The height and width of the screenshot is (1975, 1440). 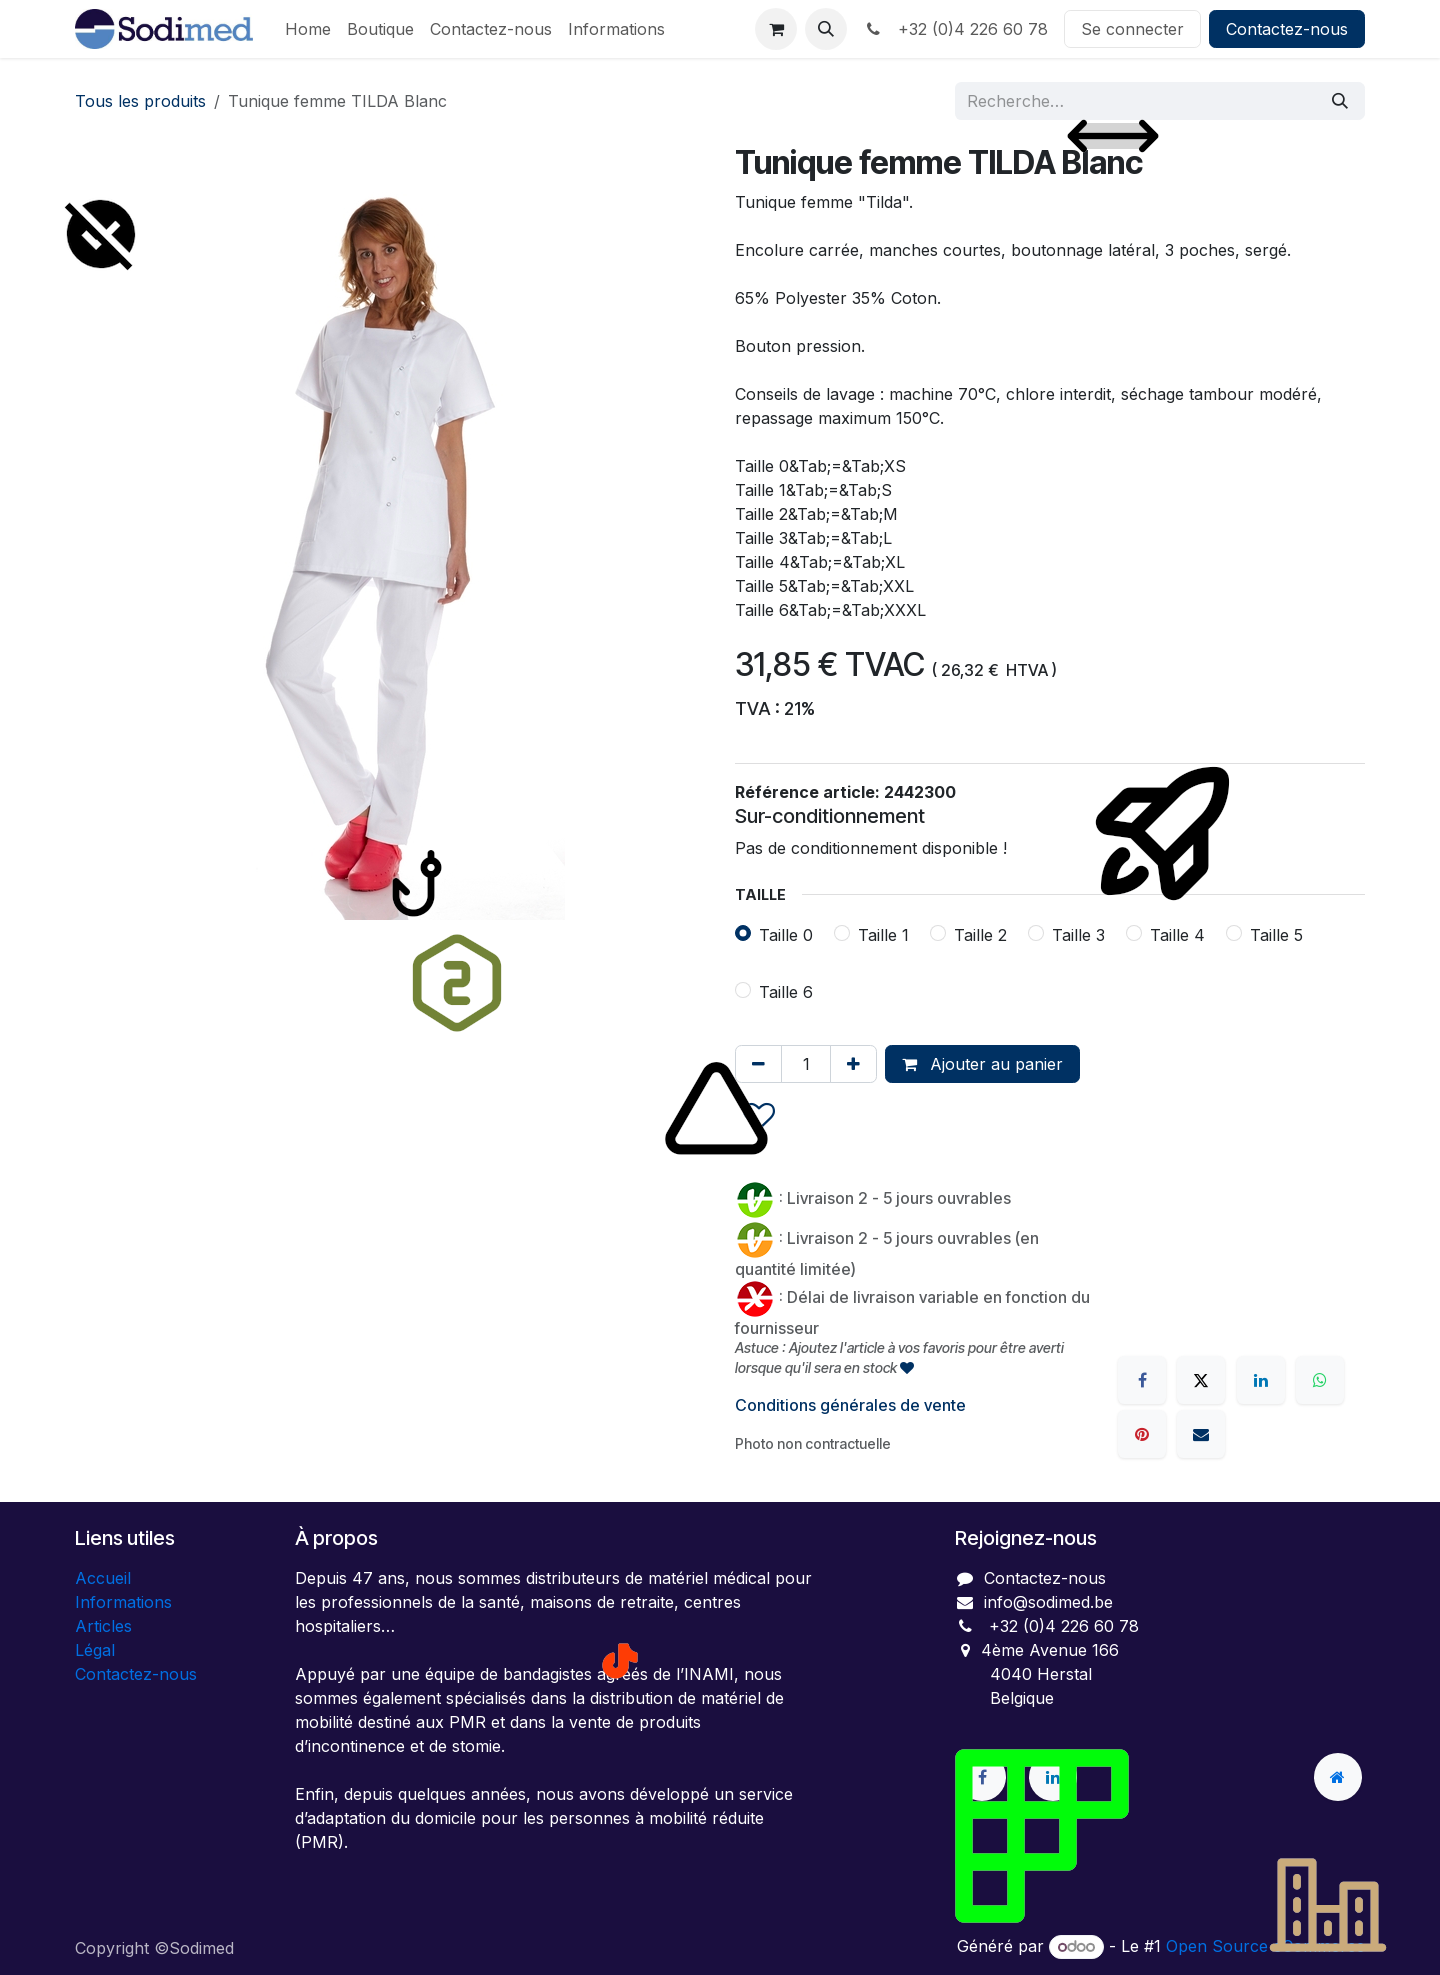 What do you see at coordinates (1328, 1905) in the screenshot?
I see `view city or urban locations` at bounding box center [1328, 1905].